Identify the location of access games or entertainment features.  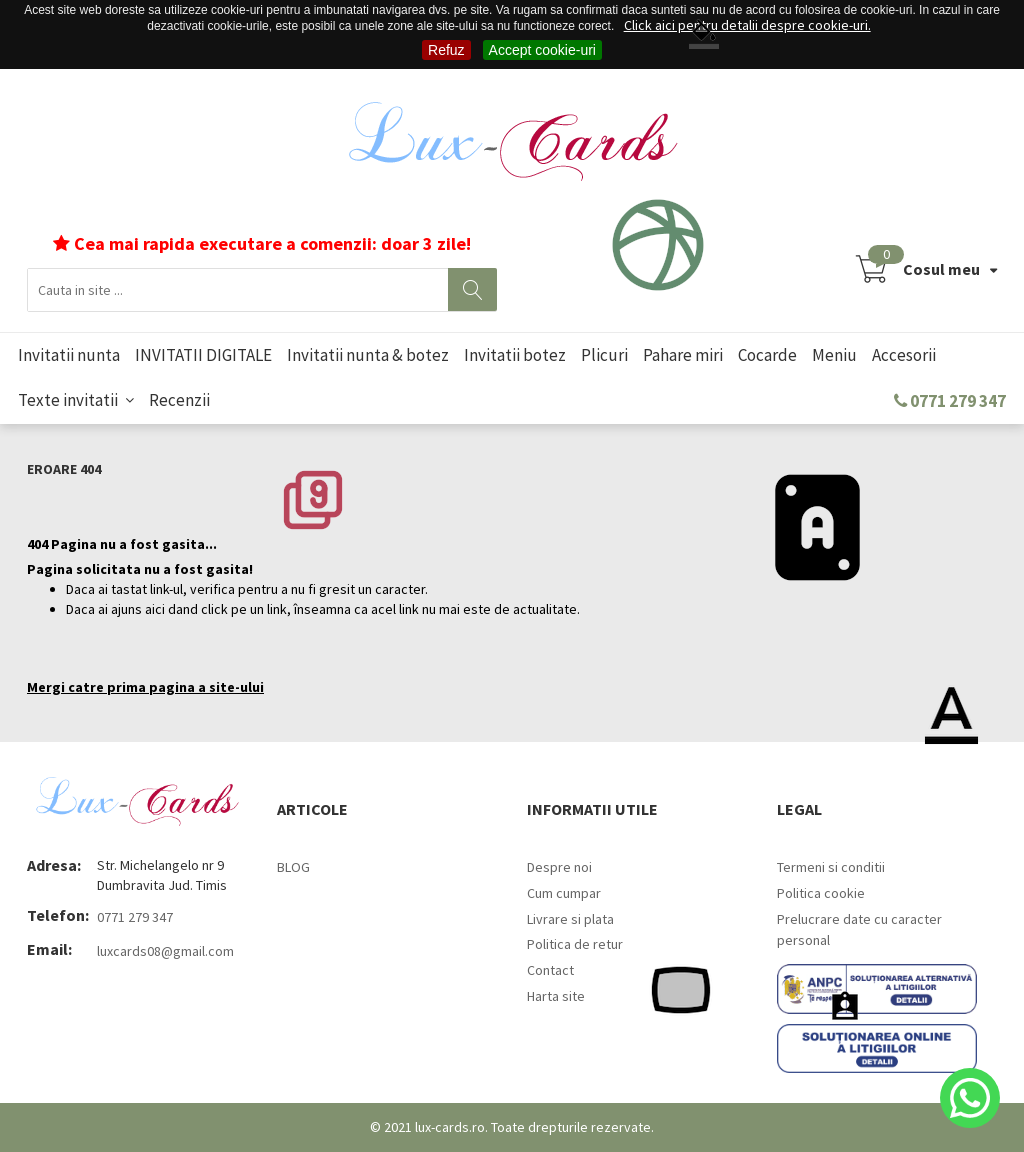
(658, 245).